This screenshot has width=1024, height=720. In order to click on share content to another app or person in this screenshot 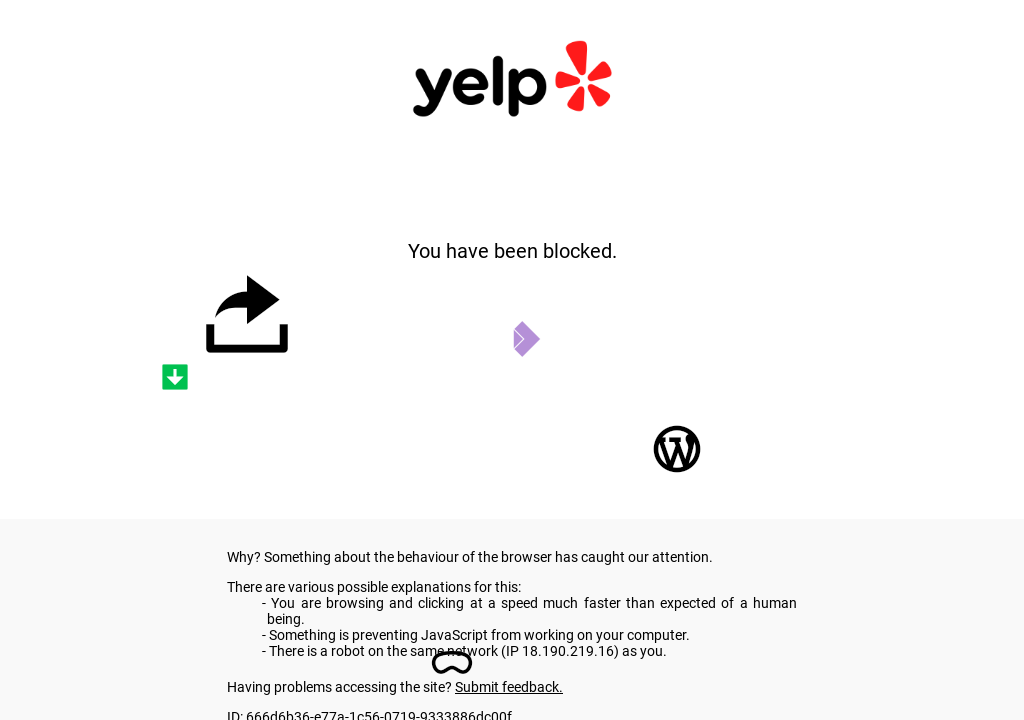, I will do `click(247, 316)`.